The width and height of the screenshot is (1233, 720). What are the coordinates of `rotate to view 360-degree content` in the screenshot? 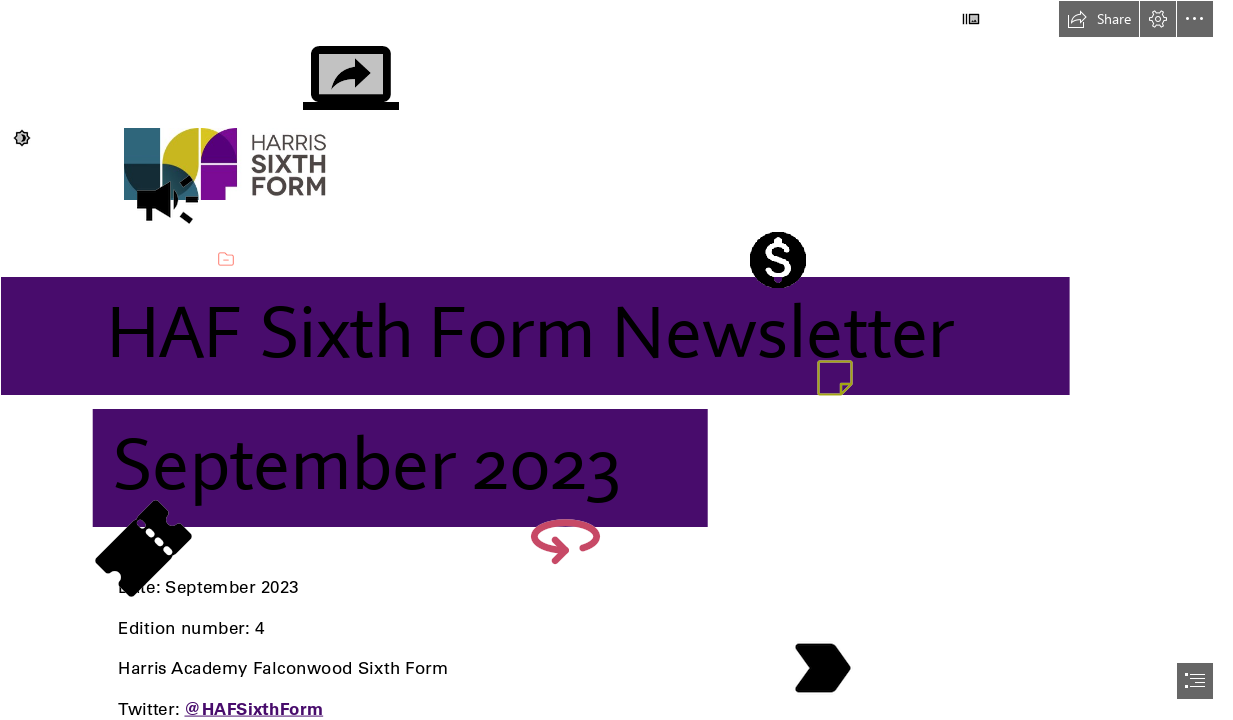 It's located at (565, 536).